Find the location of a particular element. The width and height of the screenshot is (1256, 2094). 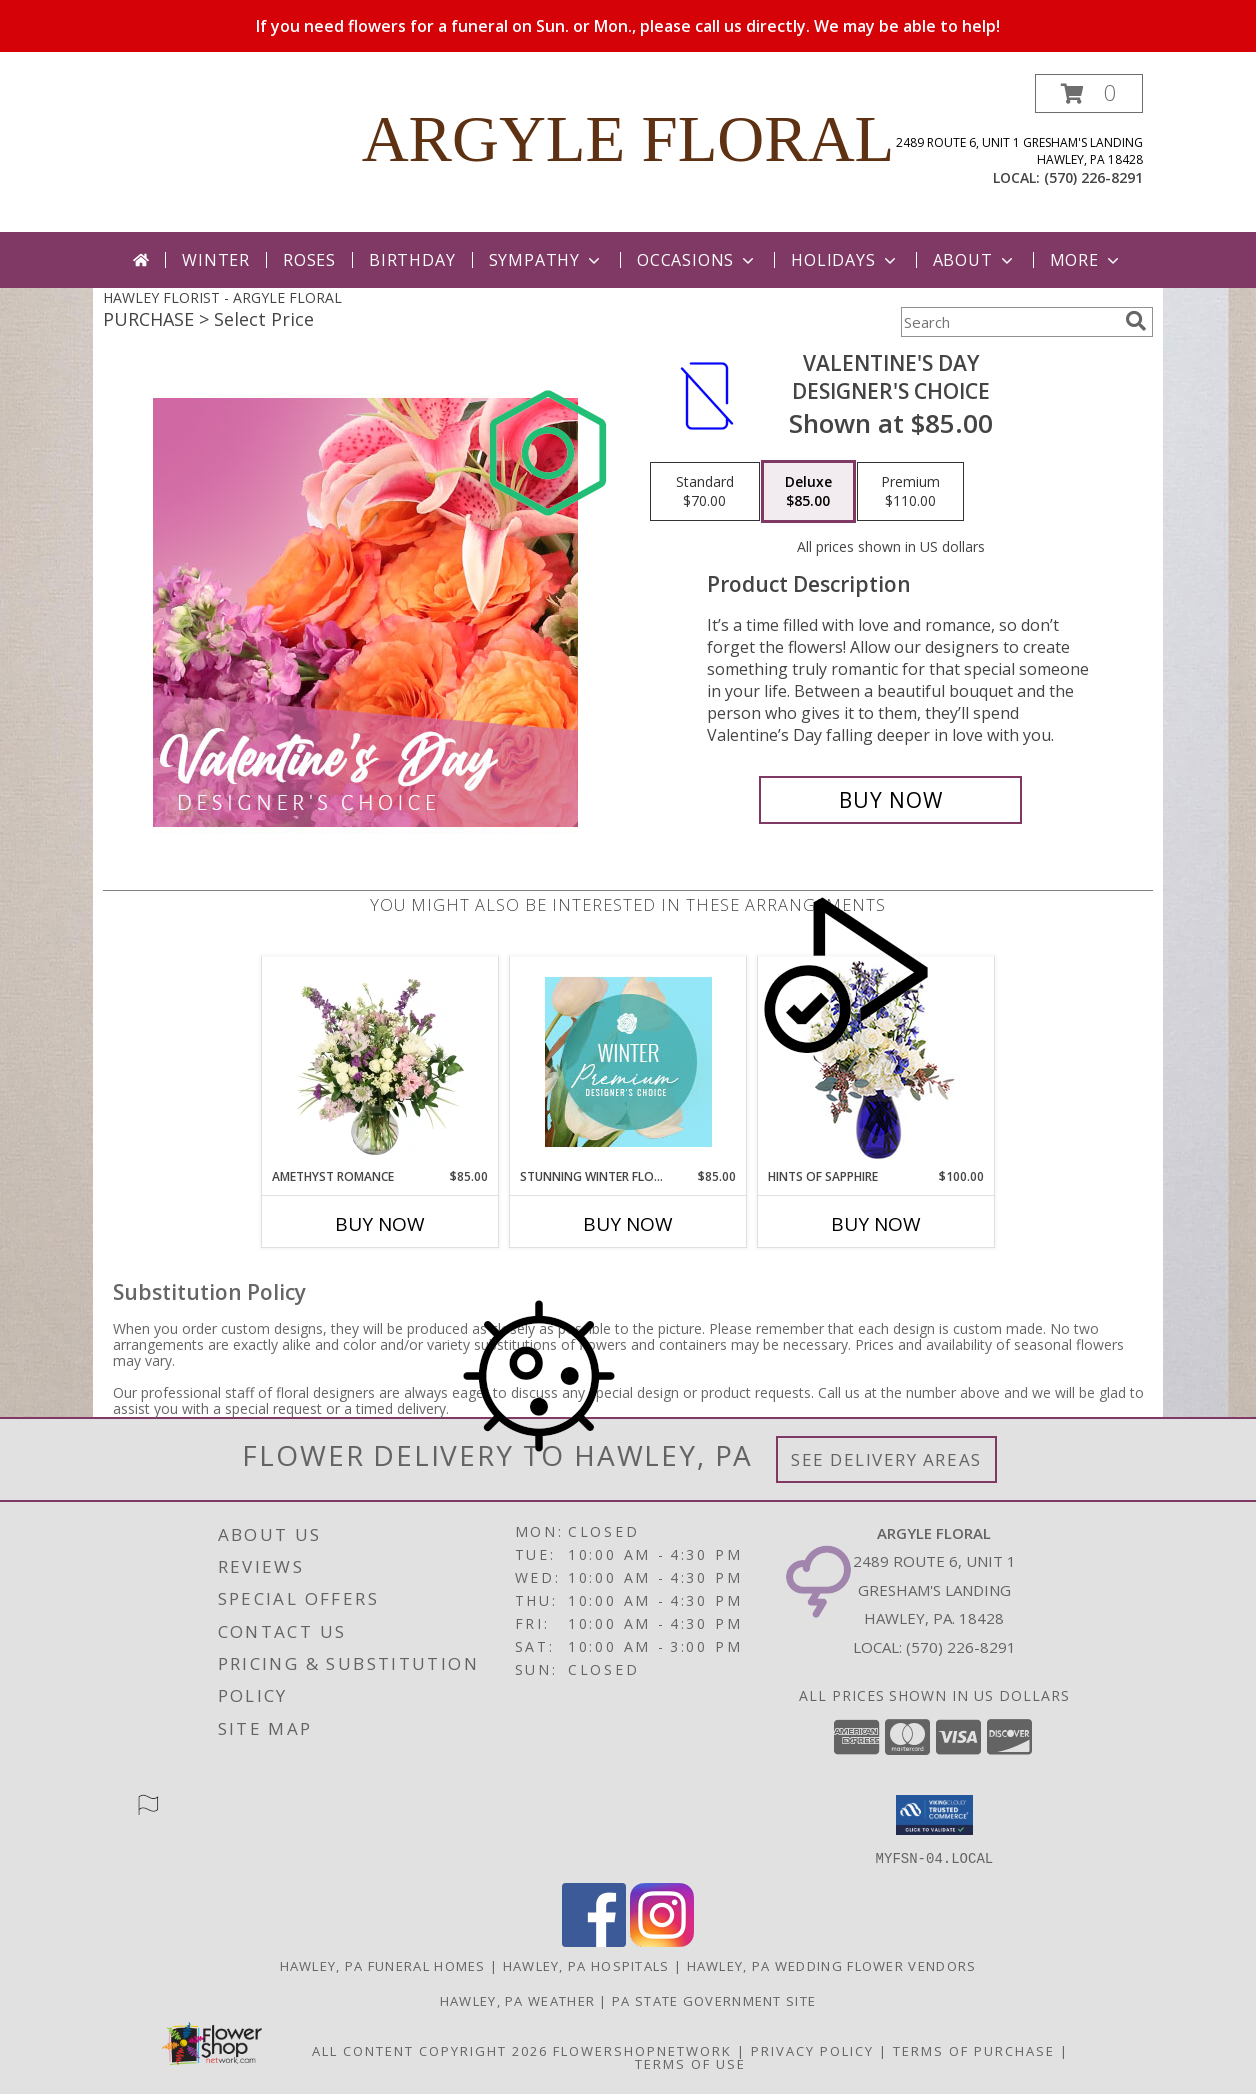

mobile device unavailable or disabled is located at coordinates (707, 396).